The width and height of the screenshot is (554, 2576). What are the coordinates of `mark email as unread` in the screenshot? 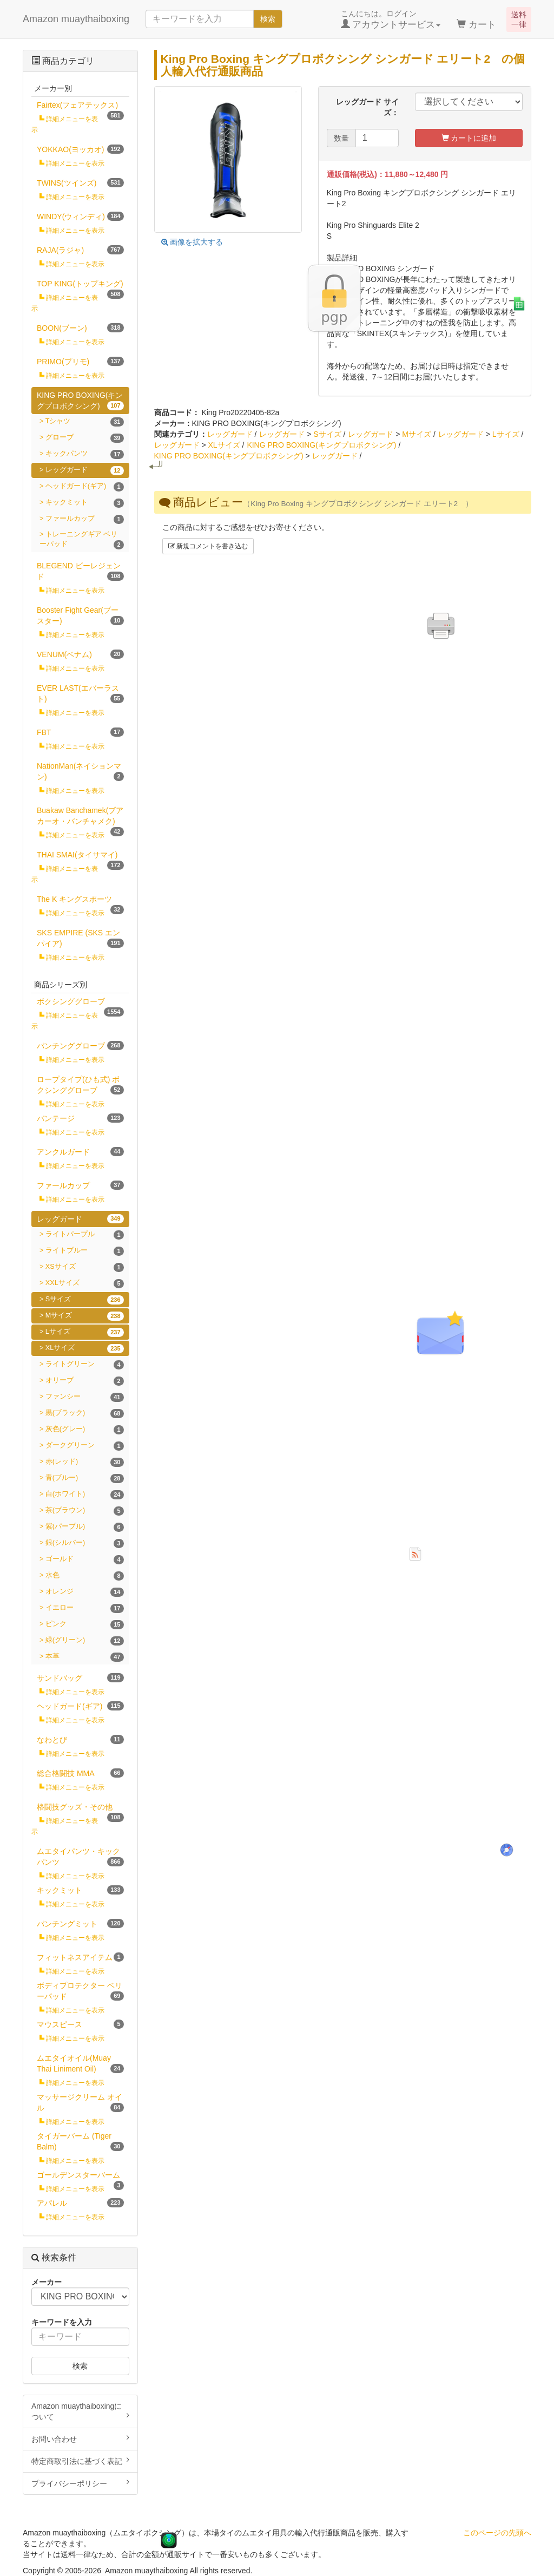 It's located at (440, 1336).